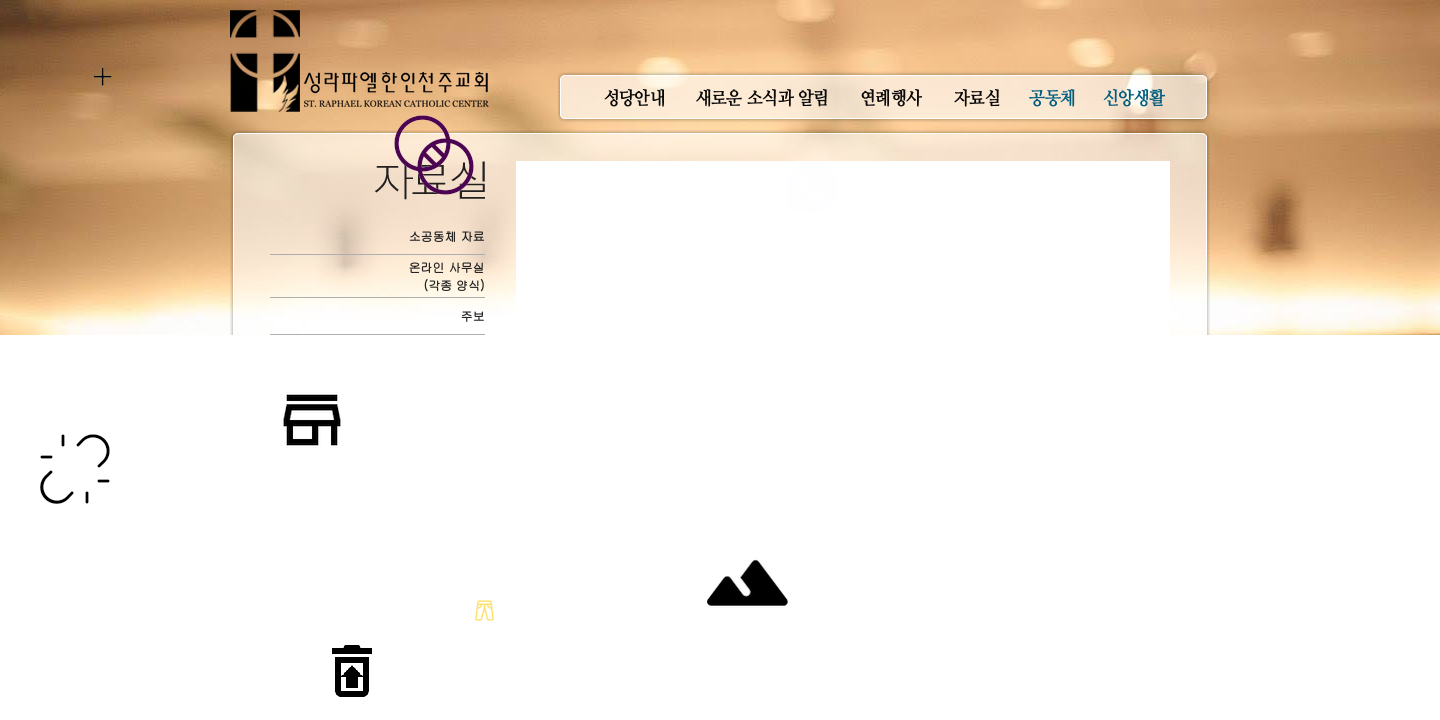 This screenshot has width=1440, height=720. Describe the element at coordinates (484, 610) in the screenshot. I see `browse pants or bottoms in a clothing app` at that location.